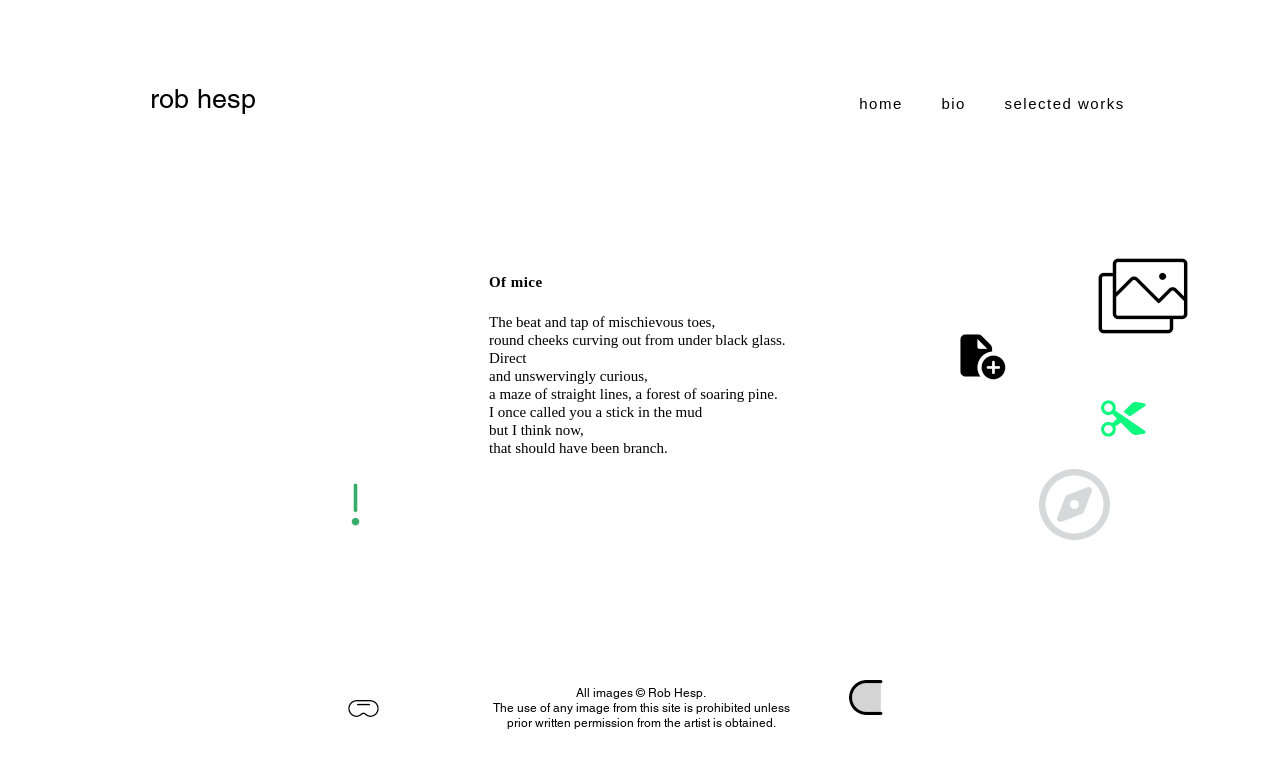 Image resolution: width=1280 pixels, height=763 pixels. I want to click on access navigation or directions, so click(1074, 504).